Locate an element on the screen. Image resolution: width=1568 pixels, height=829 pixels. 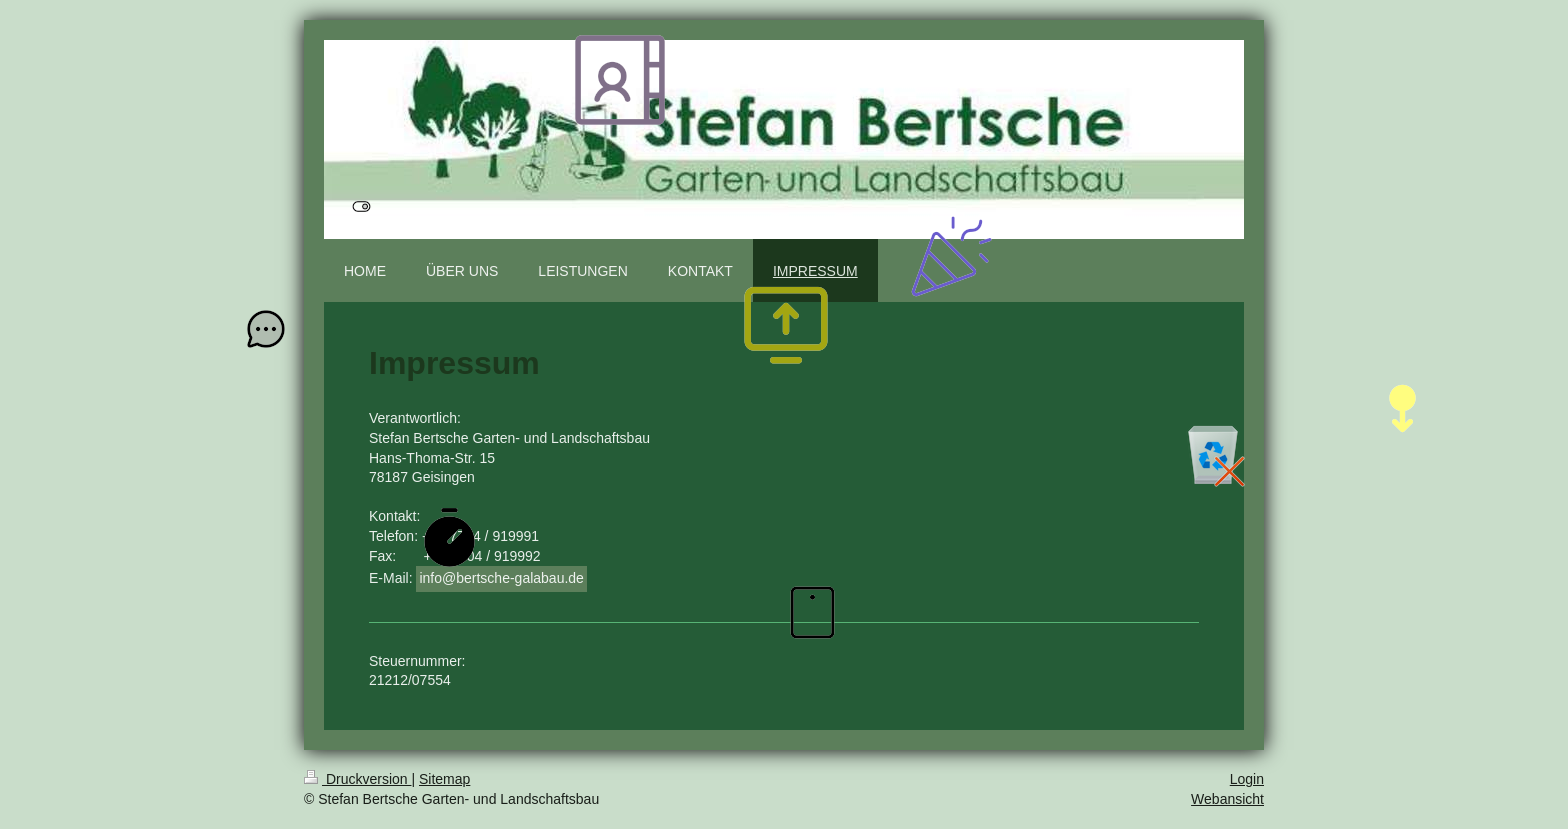
tablet device with front-facing camera is located at coordinates (812, 612).